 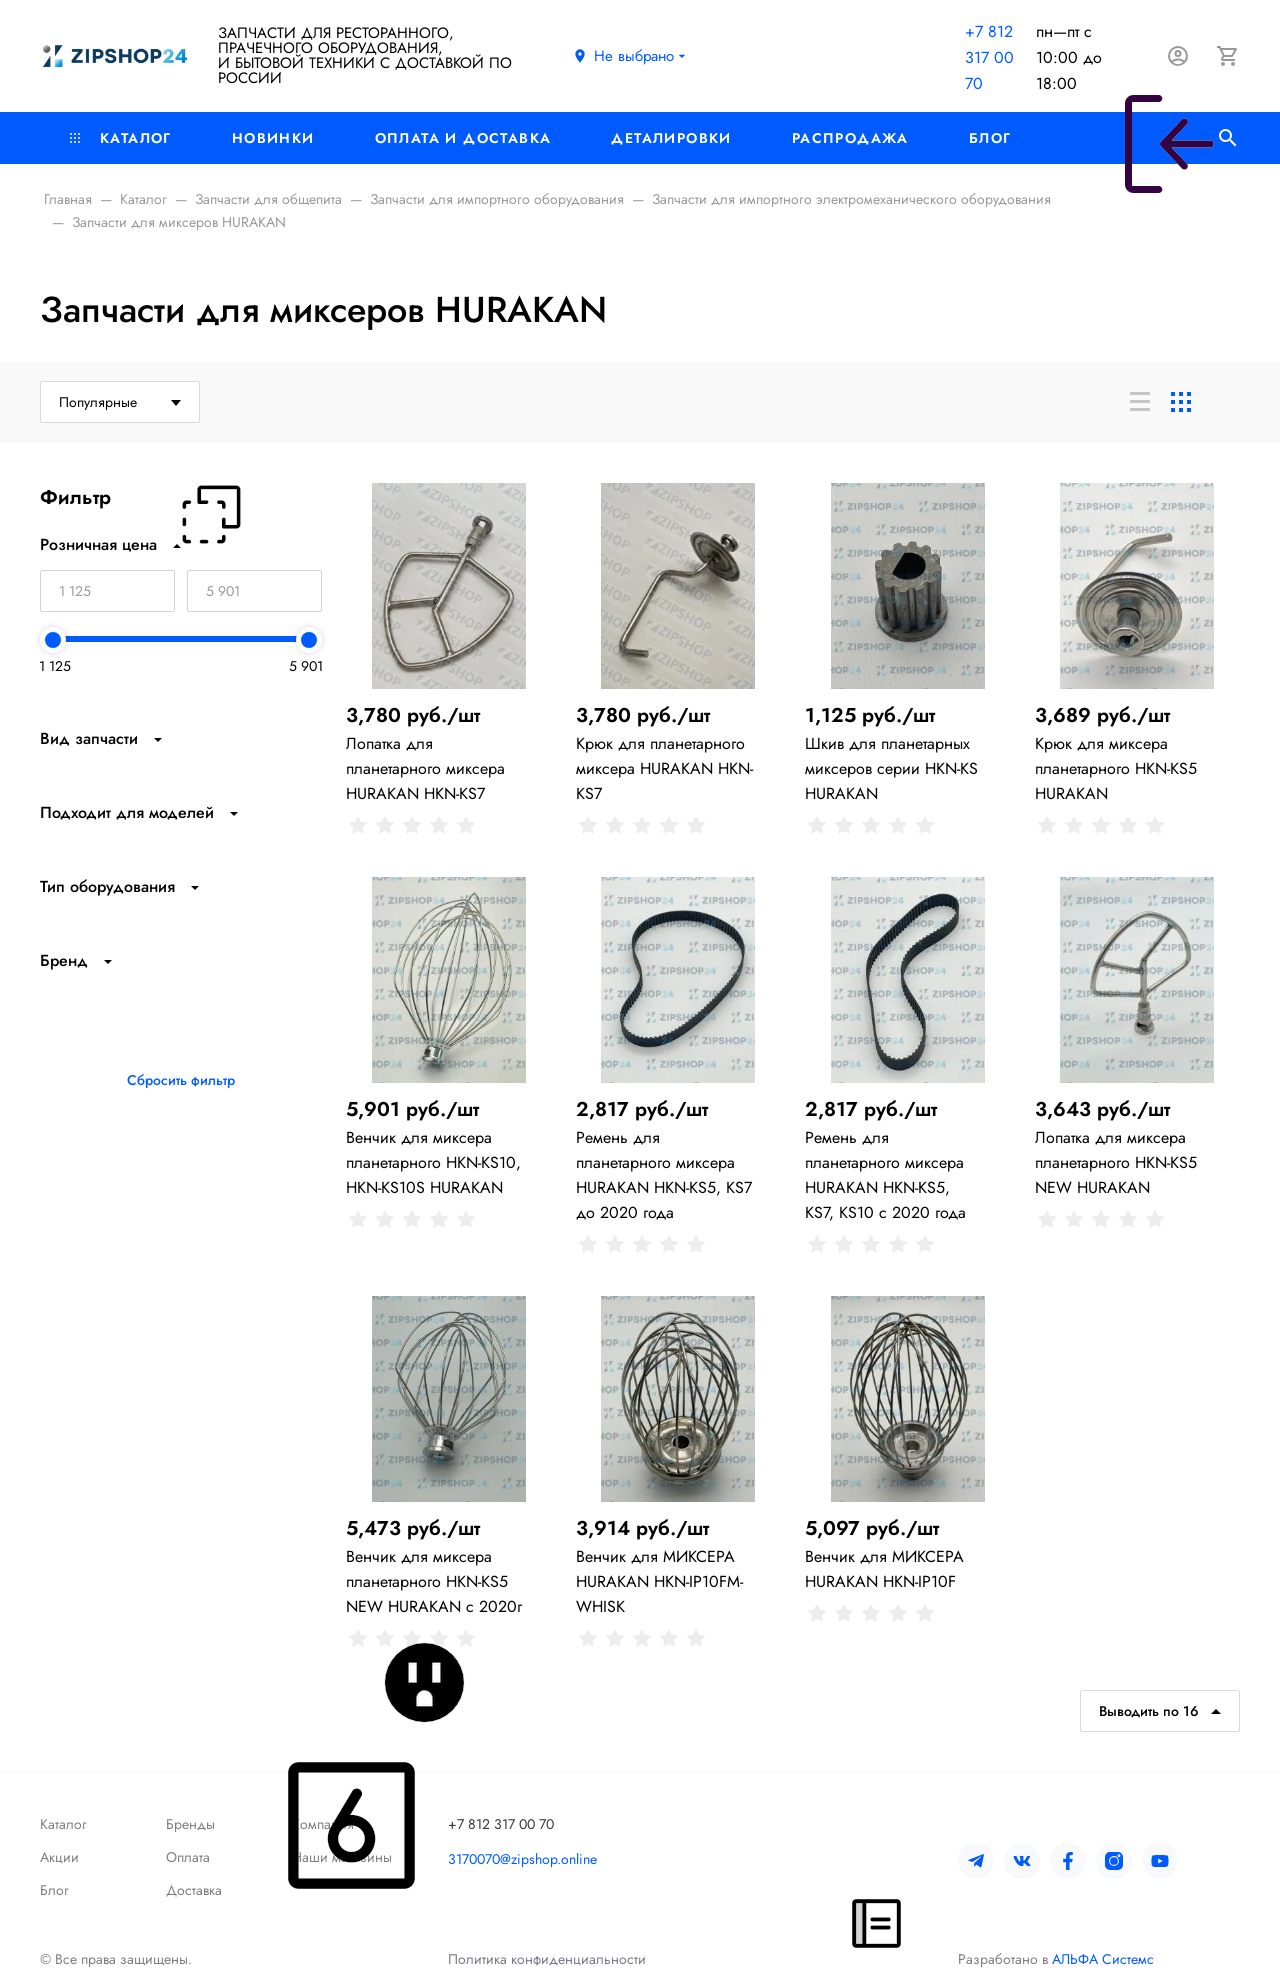 I want to click on select the number six, so click(x=351, y=1825).